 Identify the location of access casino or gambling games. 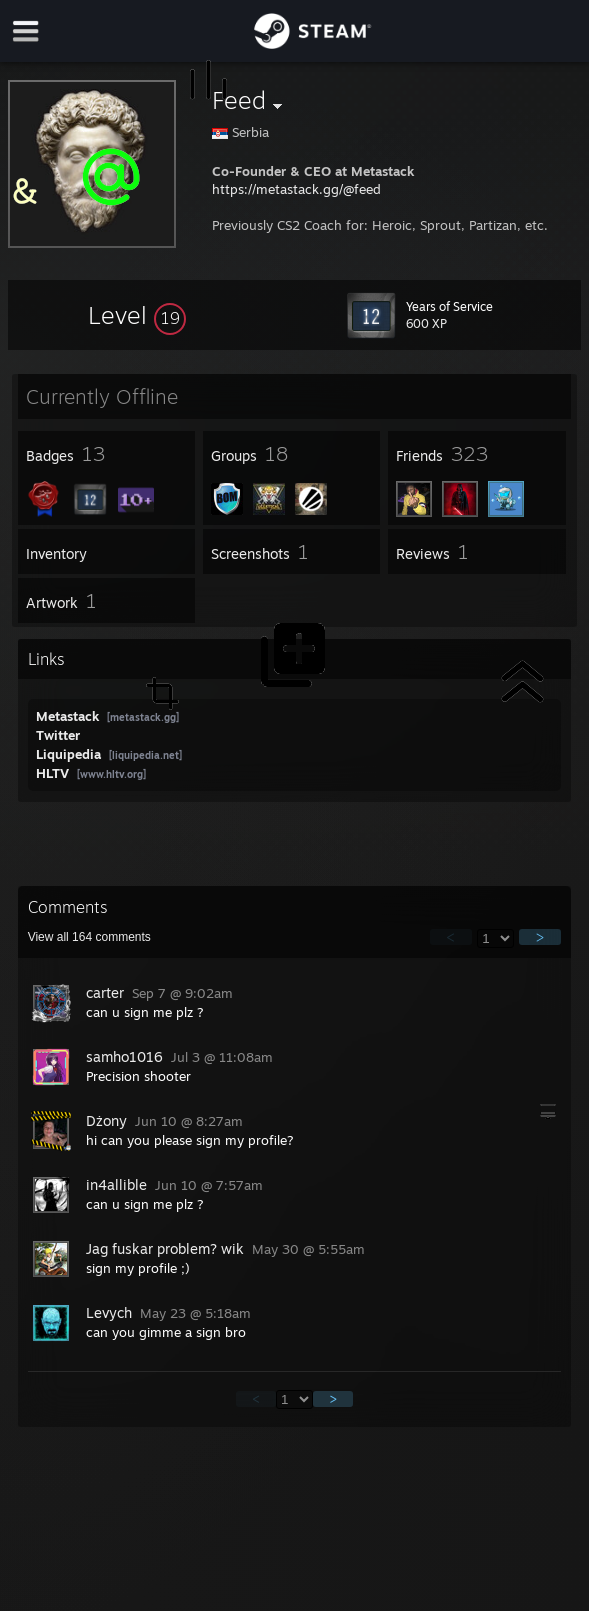
(51, 1001).